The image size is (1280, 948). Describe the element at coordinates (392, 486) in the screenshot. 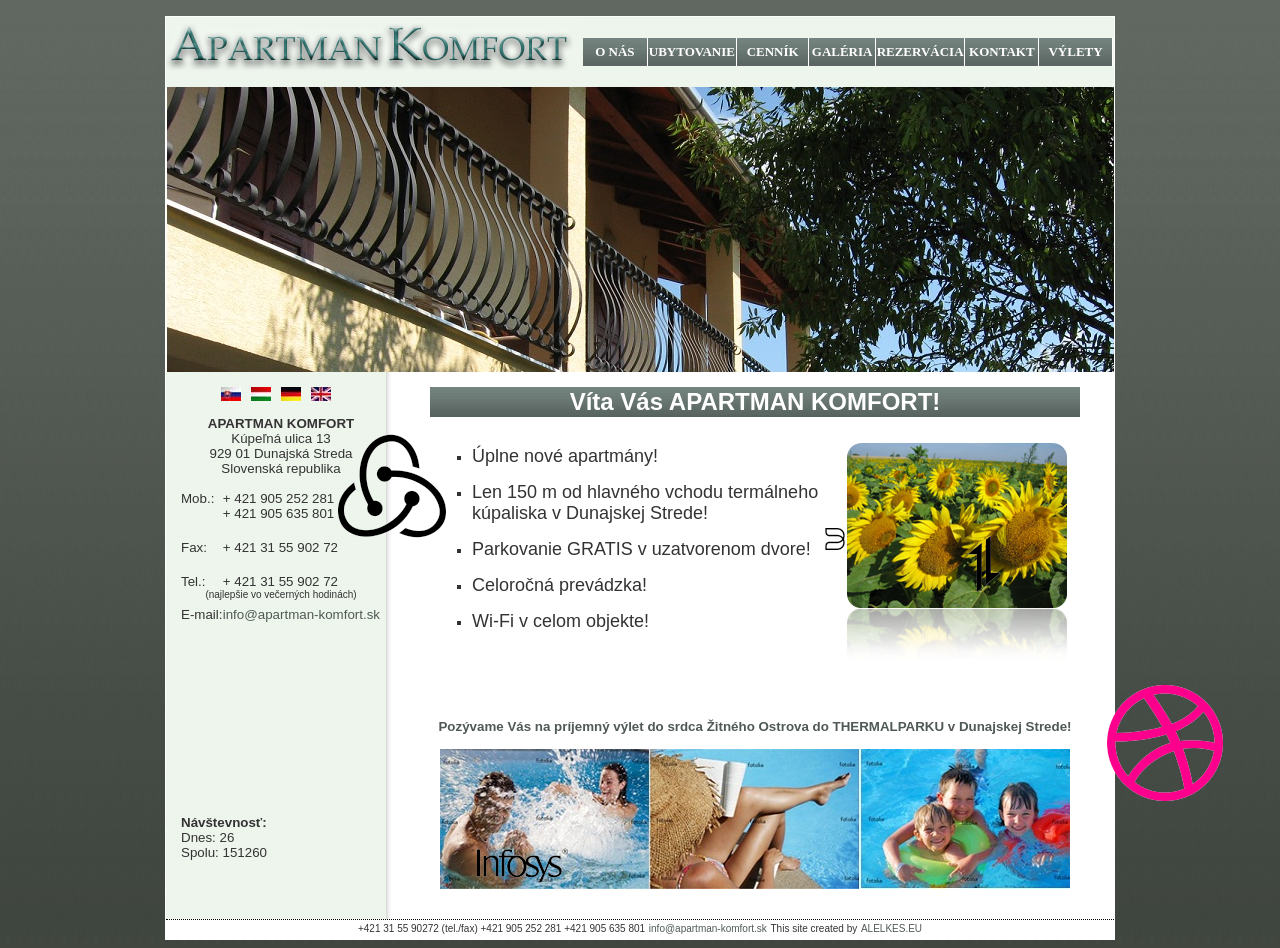

I see `Redux state management library logo` at that location.